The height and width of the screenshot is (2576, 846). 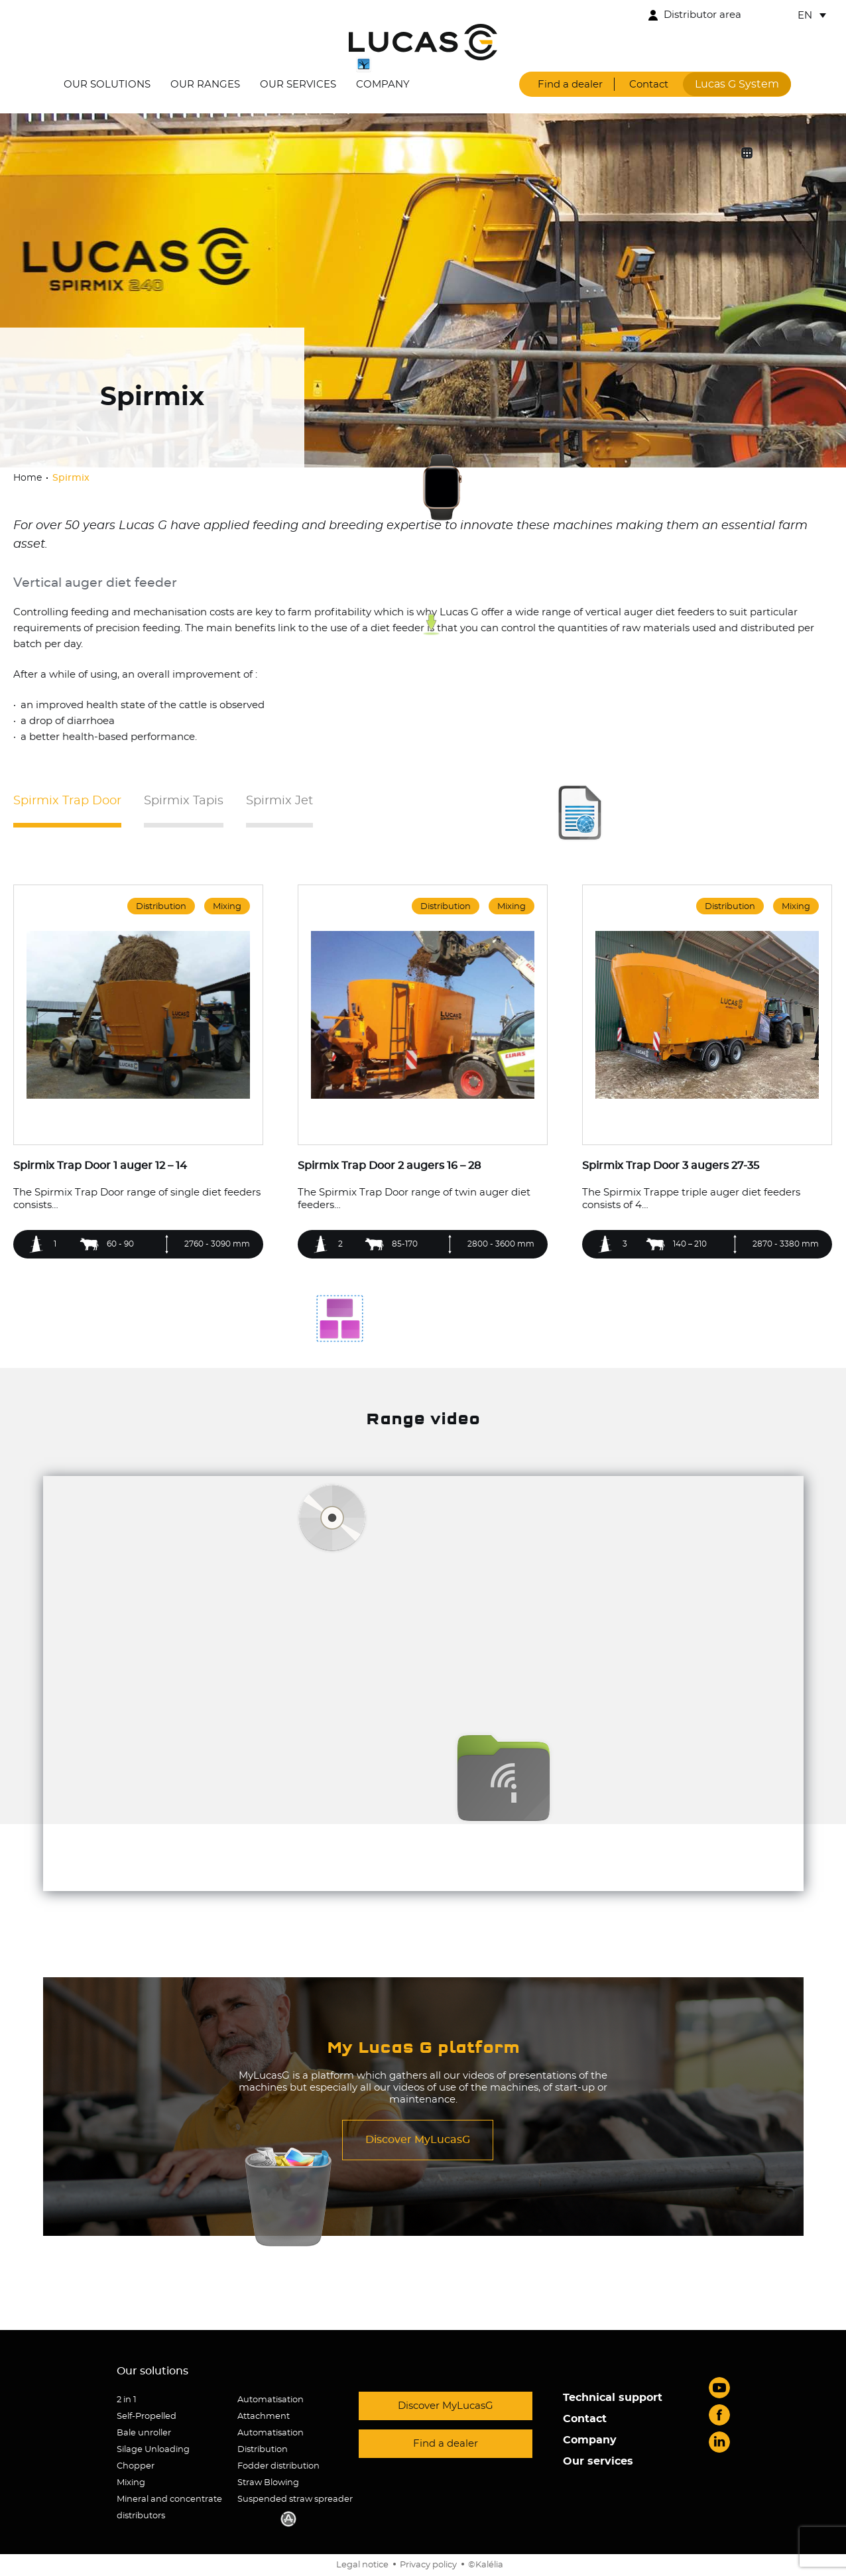 I want to click on open shotwell photo manager, so click(x=363, y=64).